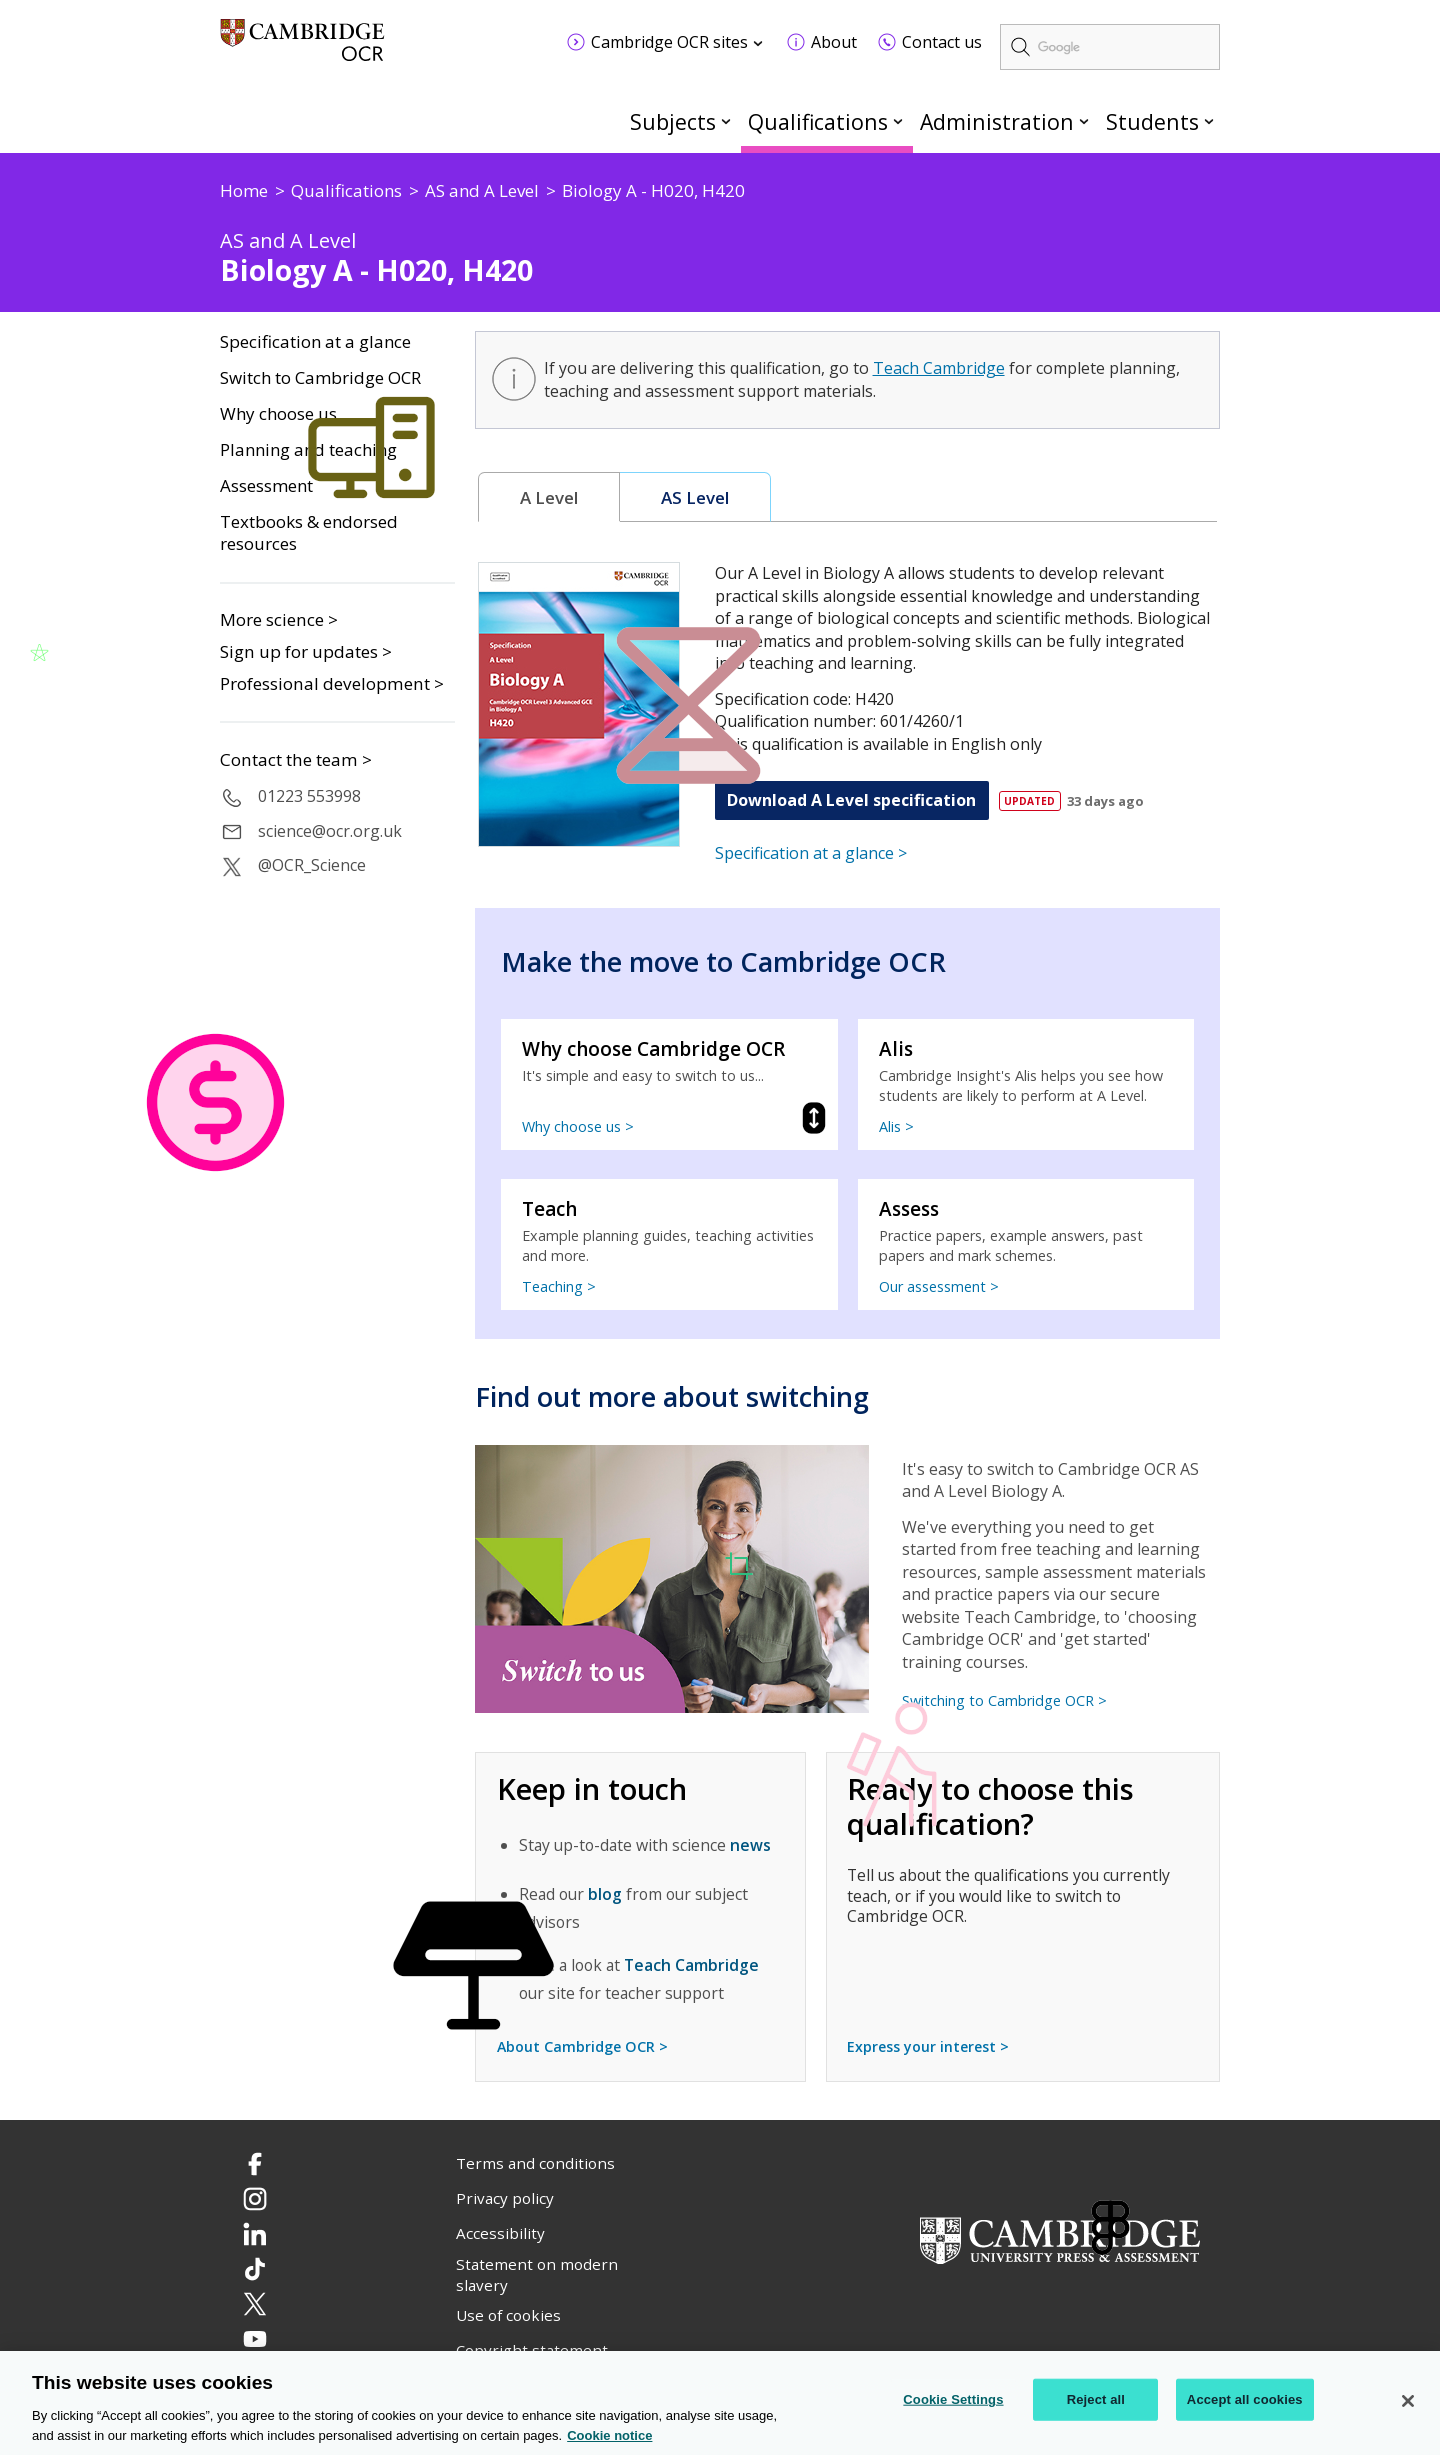  Describe the element at coordinates (1110, 2226) in the screenshot. I see `open figma design tool` at that location.